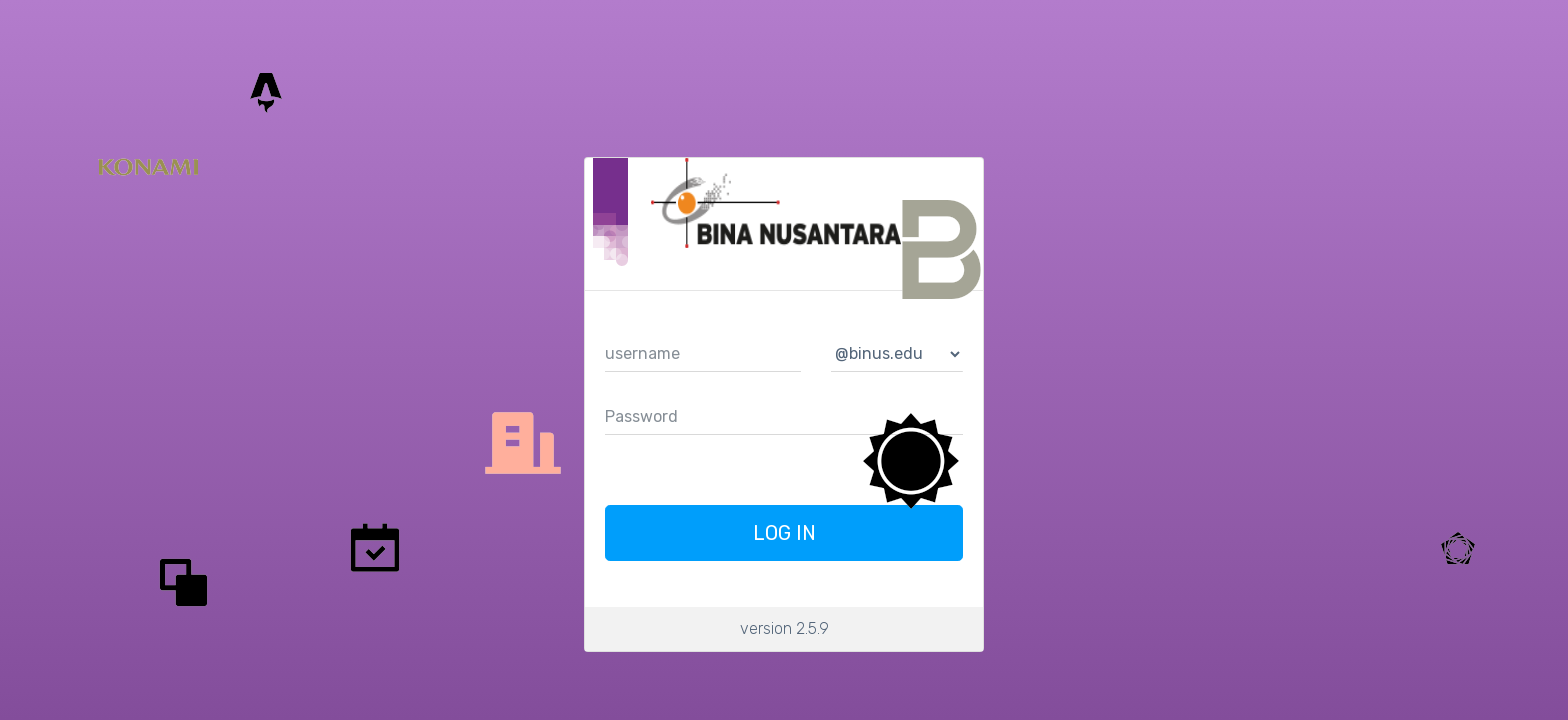 The width and height of the screenshot is (1568, 720). What do you see at coordinates (1458, 548) in the screenshot?
I see `PySyft library or framework logo` at bounding box center [1458, 548].